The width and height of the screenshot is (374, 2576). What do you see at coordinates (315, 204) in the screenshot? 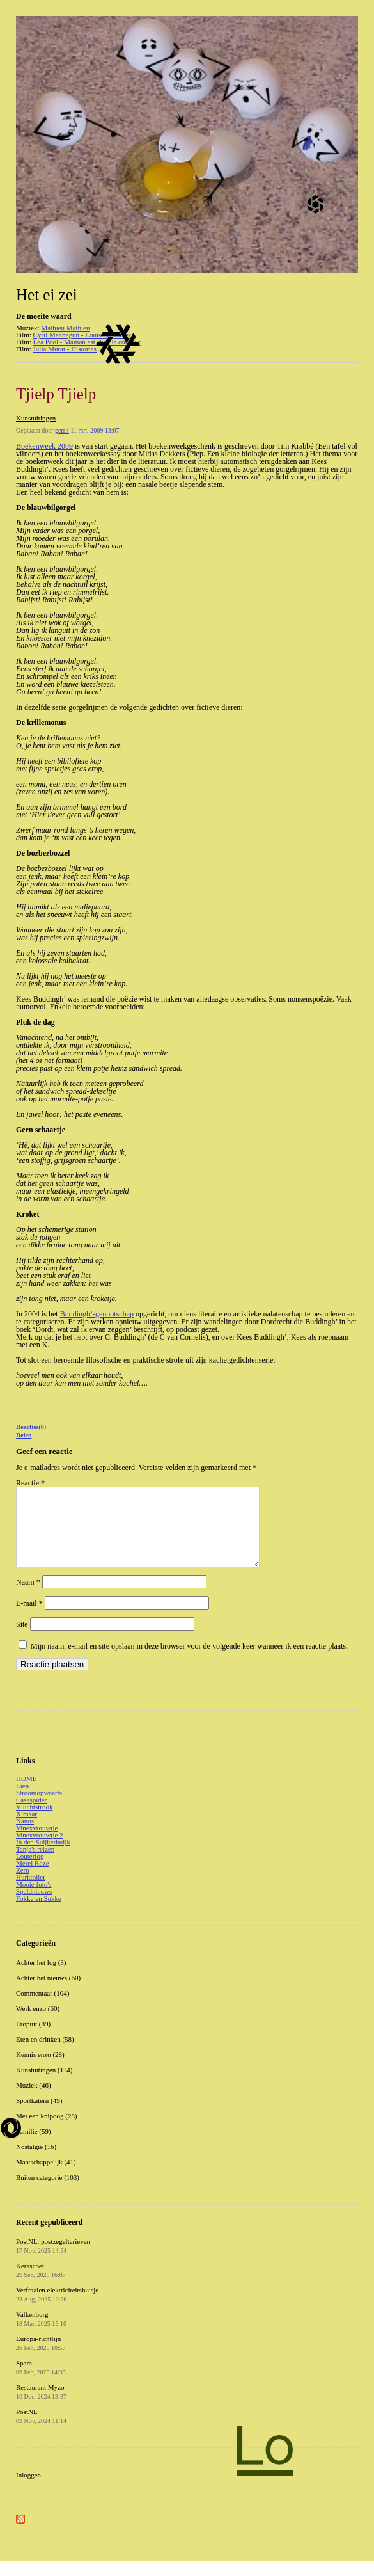
I see `SecurityScorecard company logo` at bounding box center [315, 204].